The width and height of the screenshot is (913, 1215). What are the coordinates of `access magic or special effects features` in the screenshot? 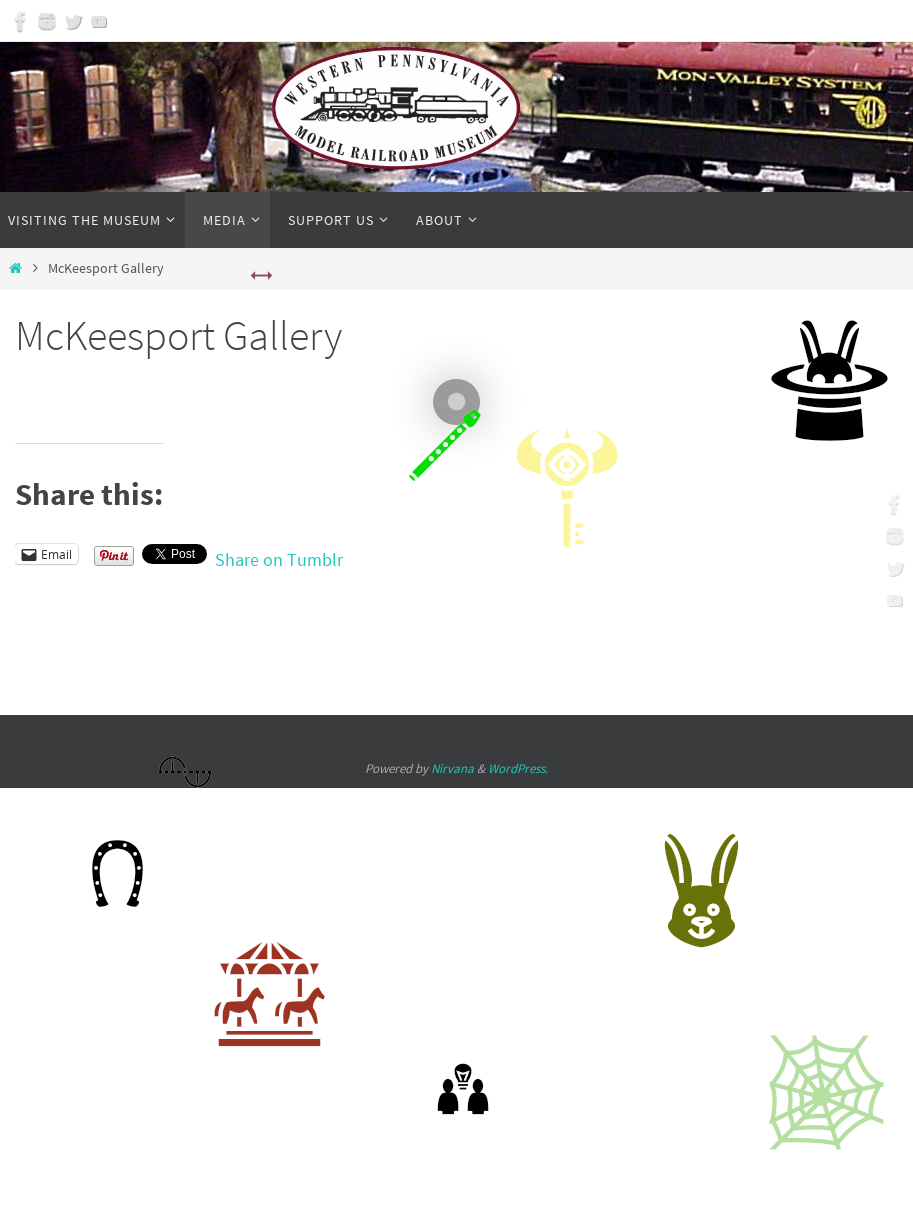 It's located at (829, 380).